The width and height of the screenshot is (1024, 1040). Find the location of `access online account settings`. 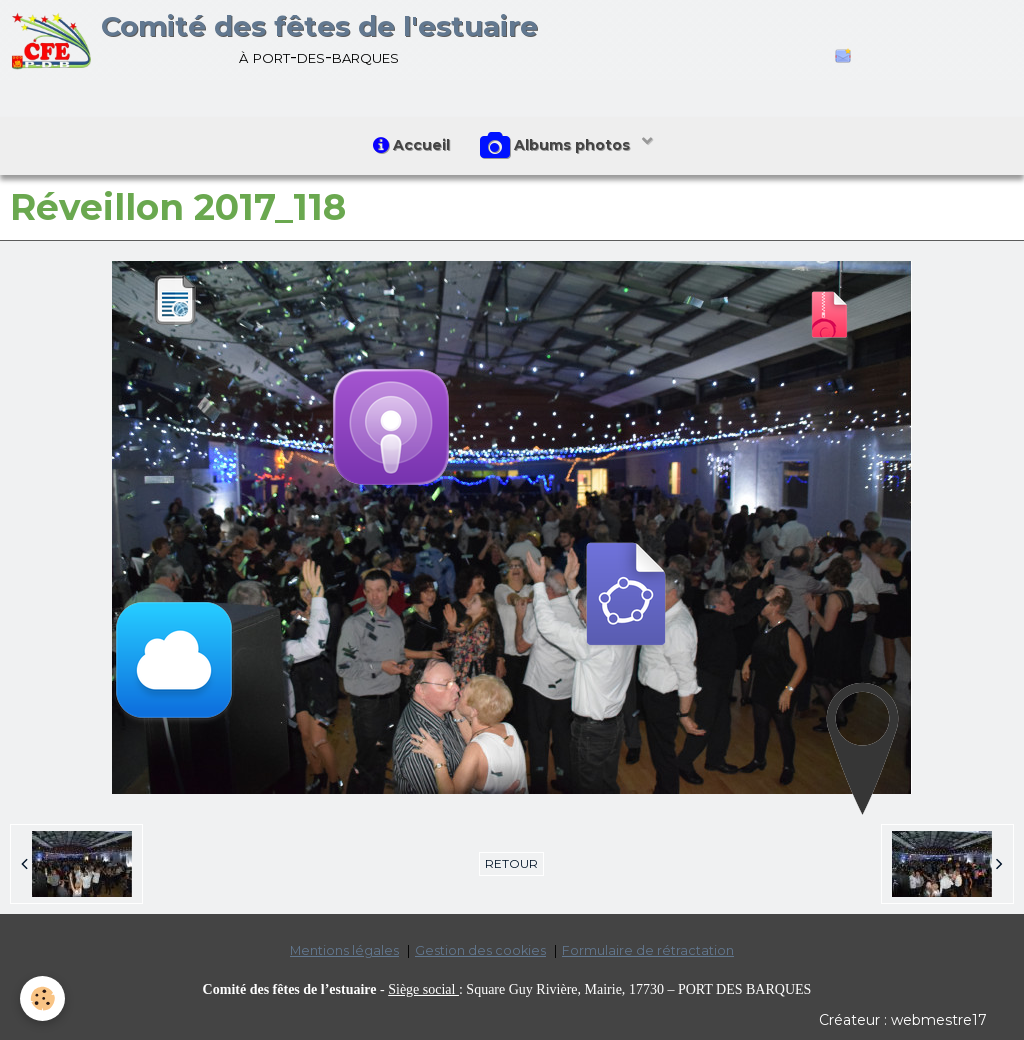

access online account settings is located at coordinates (174, 660).